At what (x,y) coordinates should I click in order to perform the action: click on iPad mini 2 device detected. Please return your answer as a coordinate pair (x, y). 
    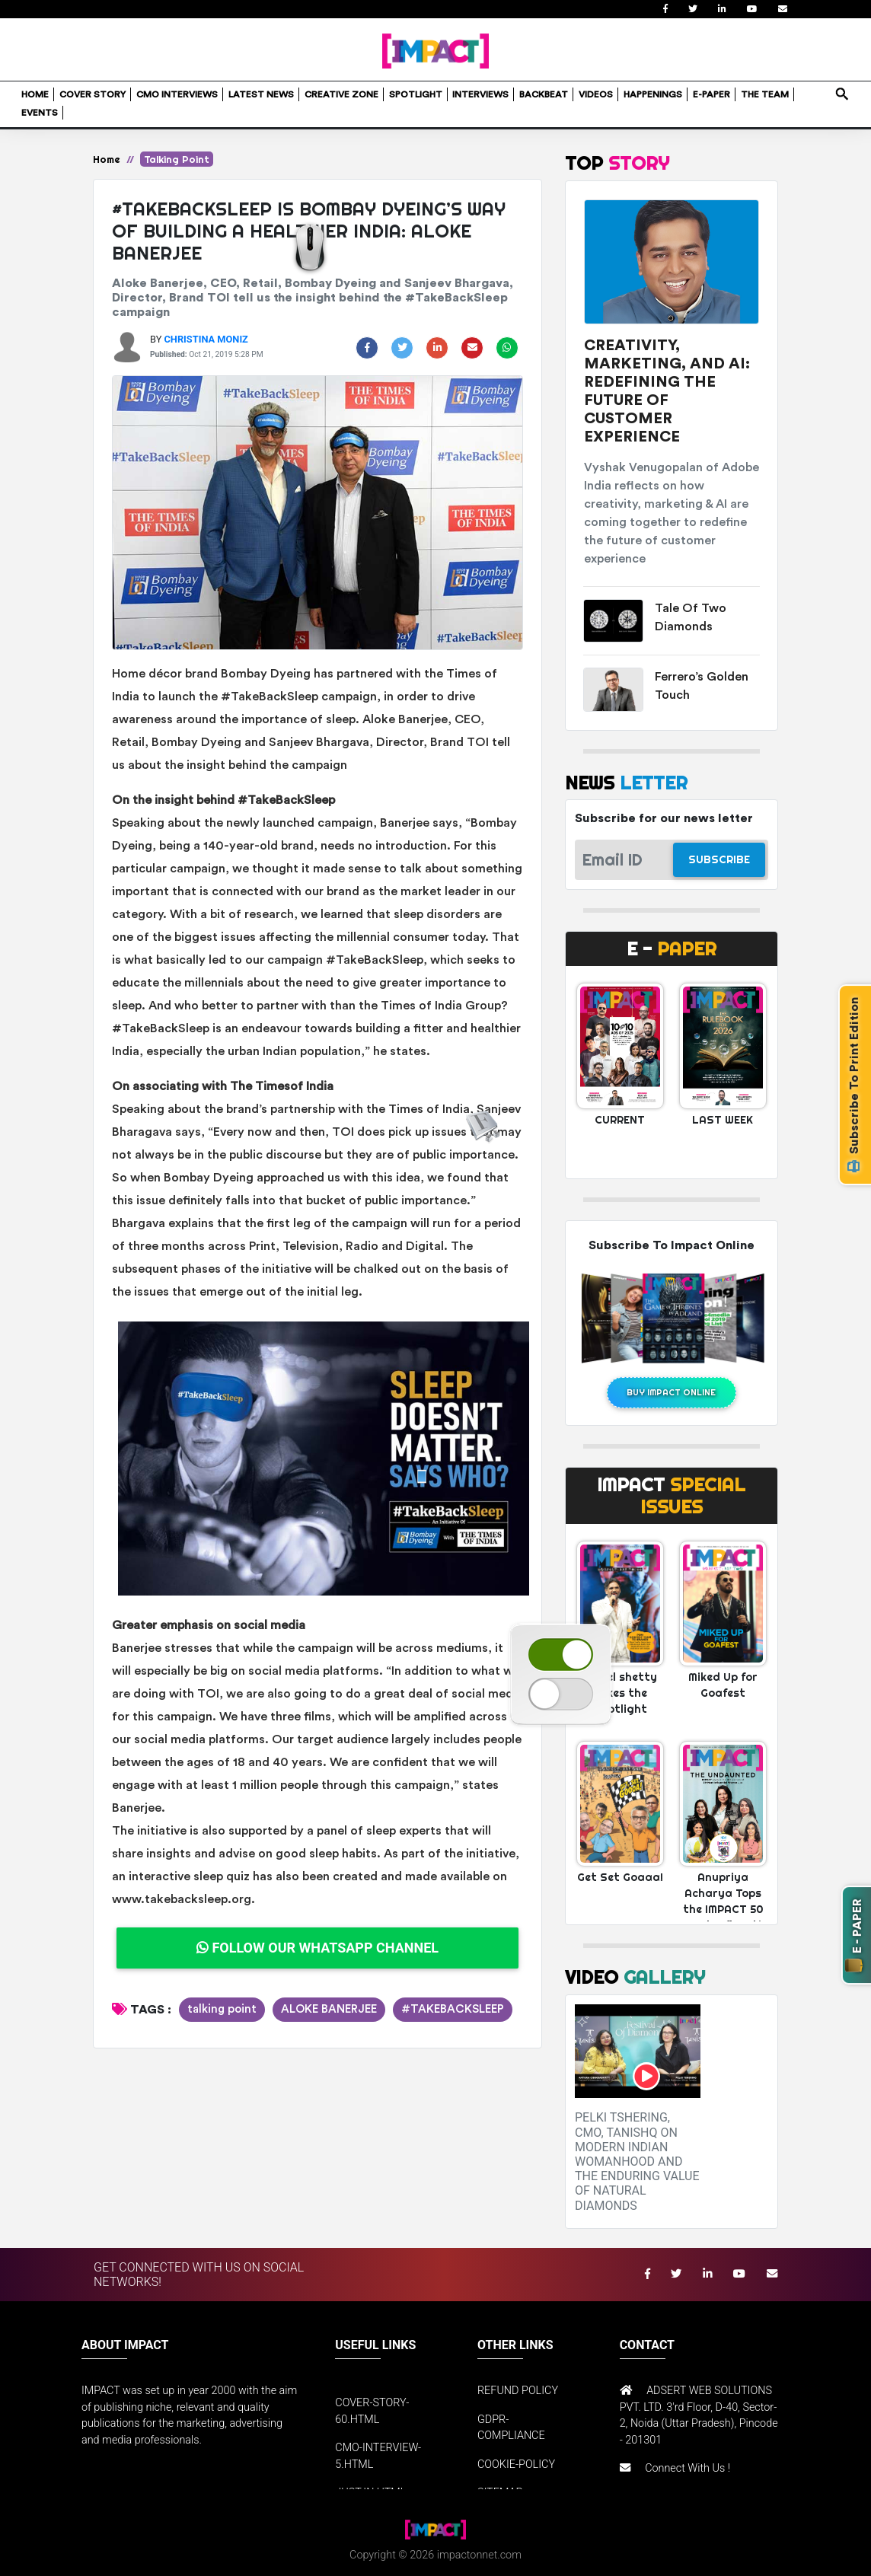
    Looking at the image, I should click on (422, 1475).